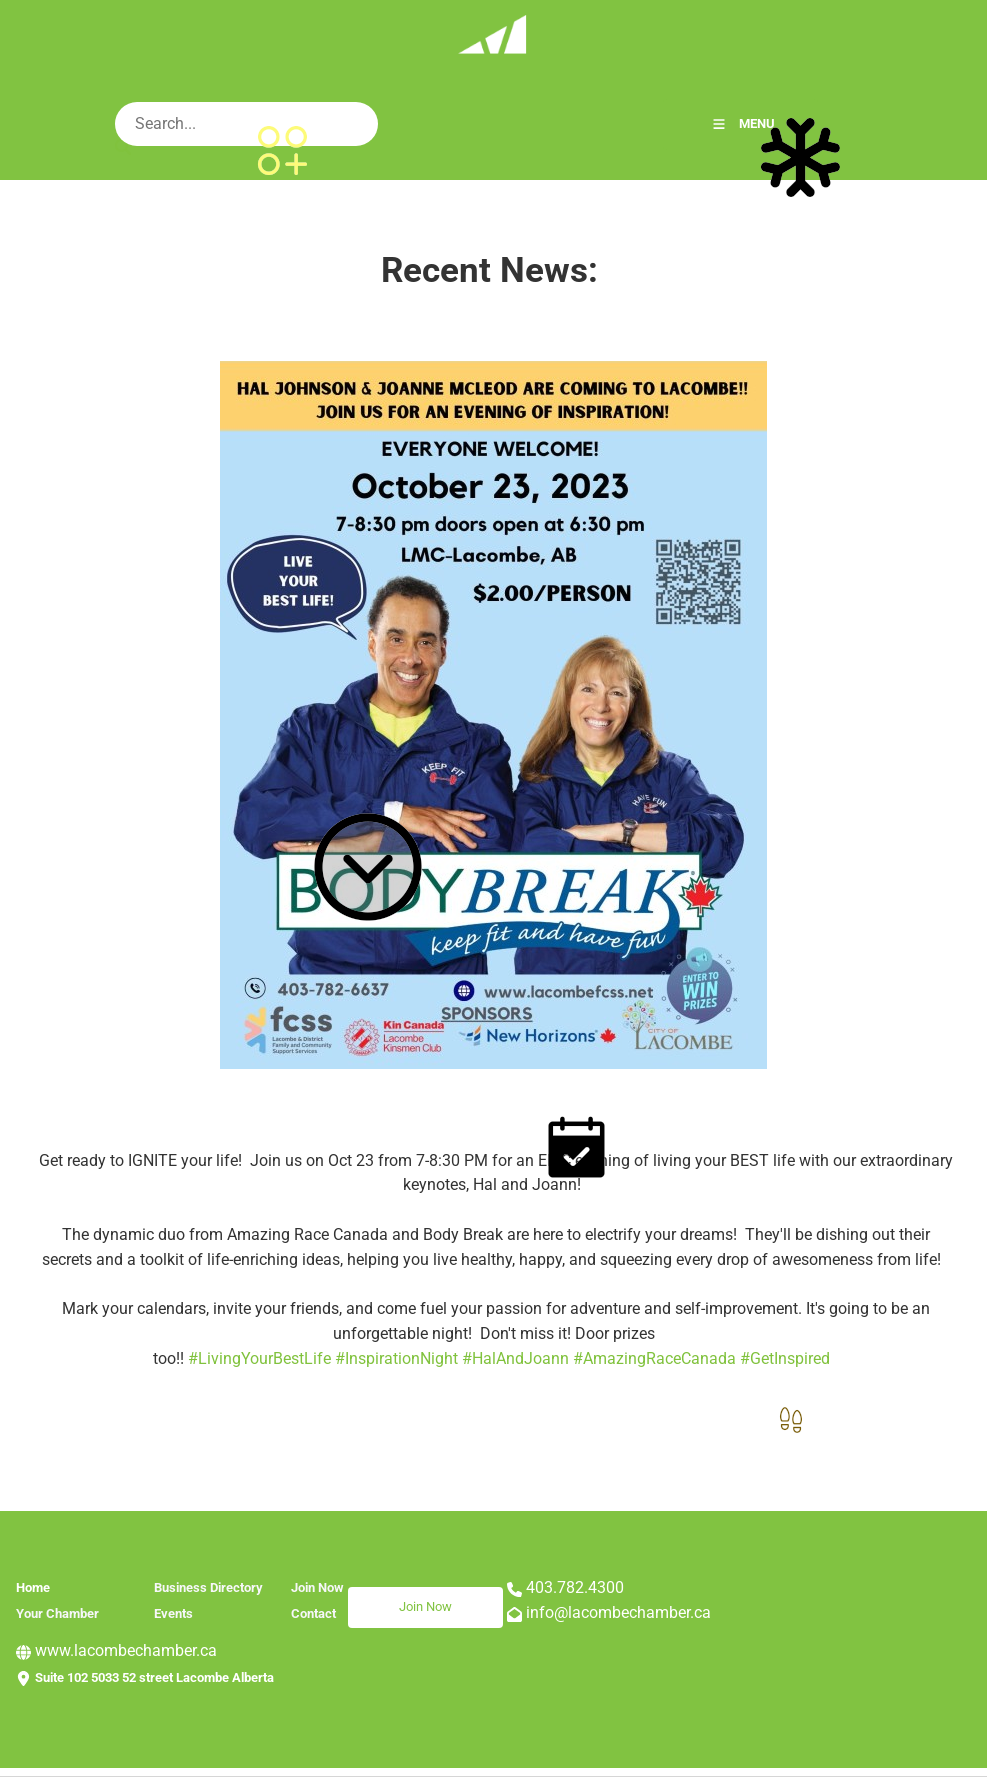 This screenshot has width=987, height=1785. I want to click on view step count or walking activity, so click(791, 1420).